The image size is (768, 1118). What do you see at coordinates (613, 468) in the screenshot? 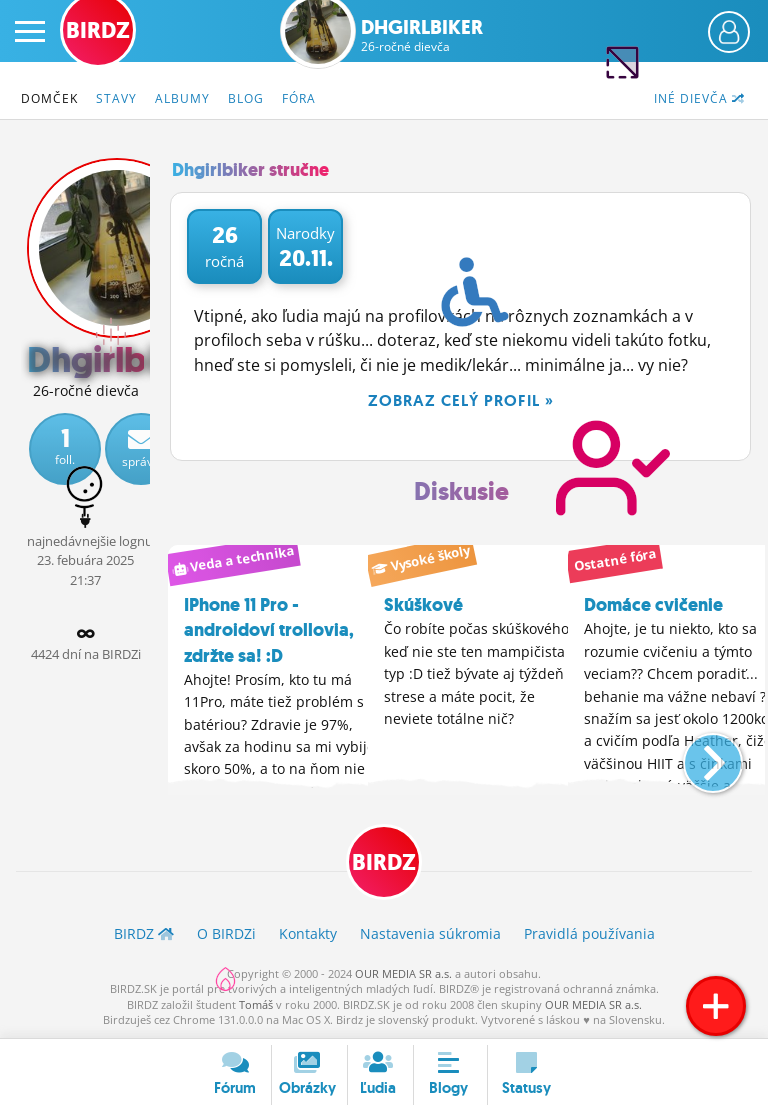
I see `verify or approve a user account` at bounding box center [613, 468].